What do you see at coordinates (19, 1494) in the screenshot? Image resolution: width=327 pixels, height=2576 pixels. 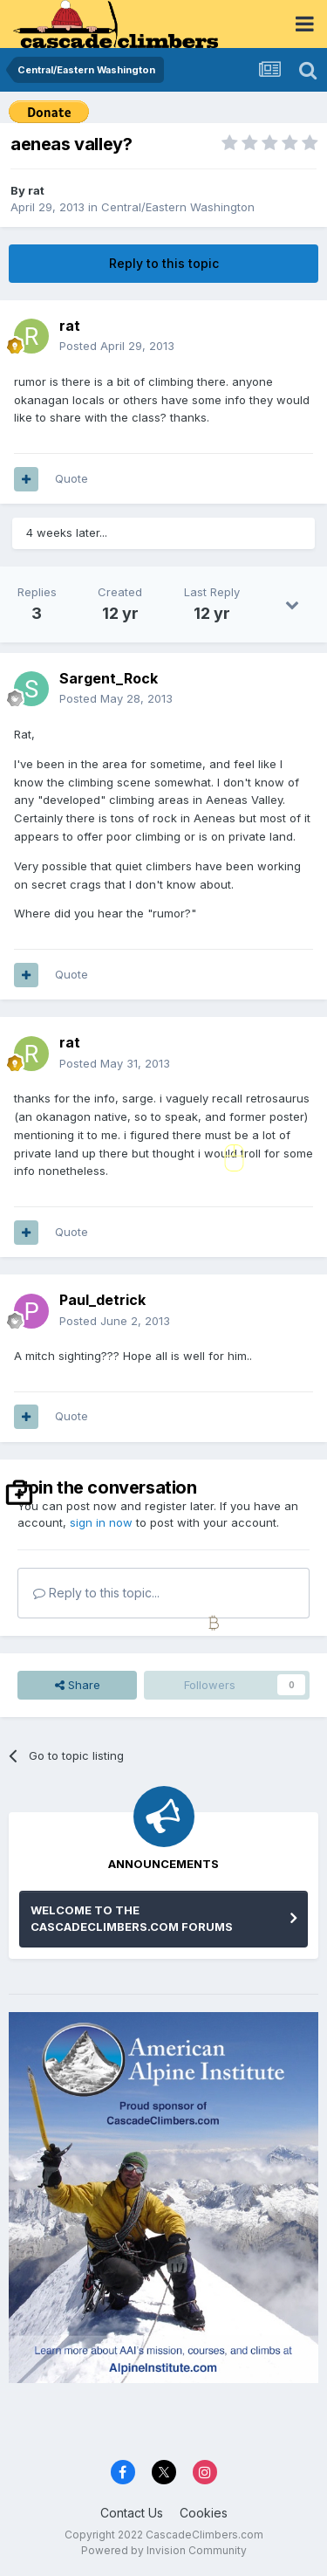 I see `access first aid or medical help resources` at bounding box center [19, 1494].